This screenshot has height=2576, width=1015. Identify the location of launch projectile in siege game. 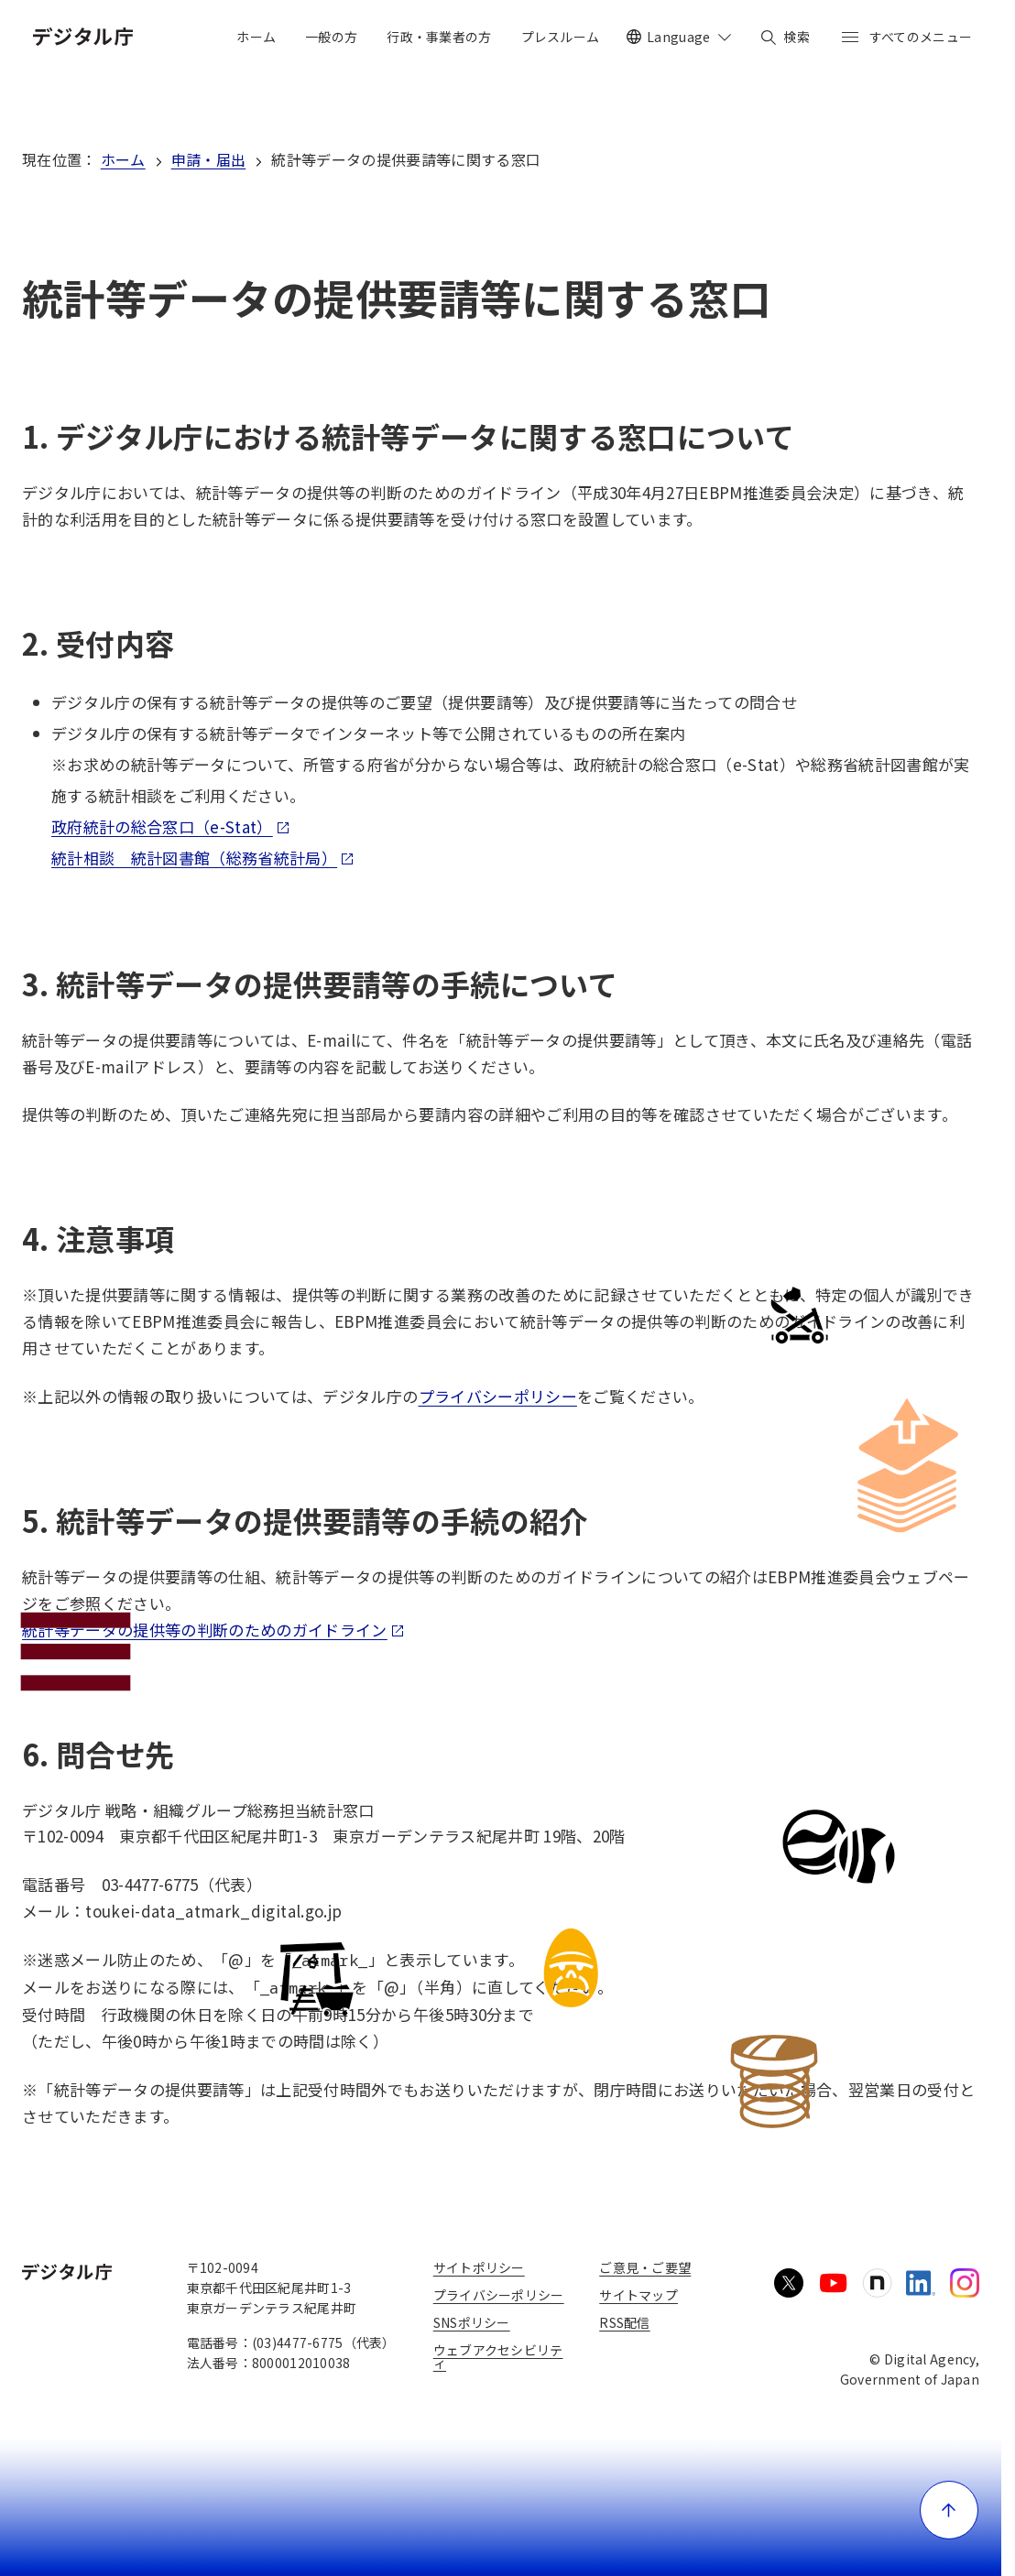
(800, 1314).